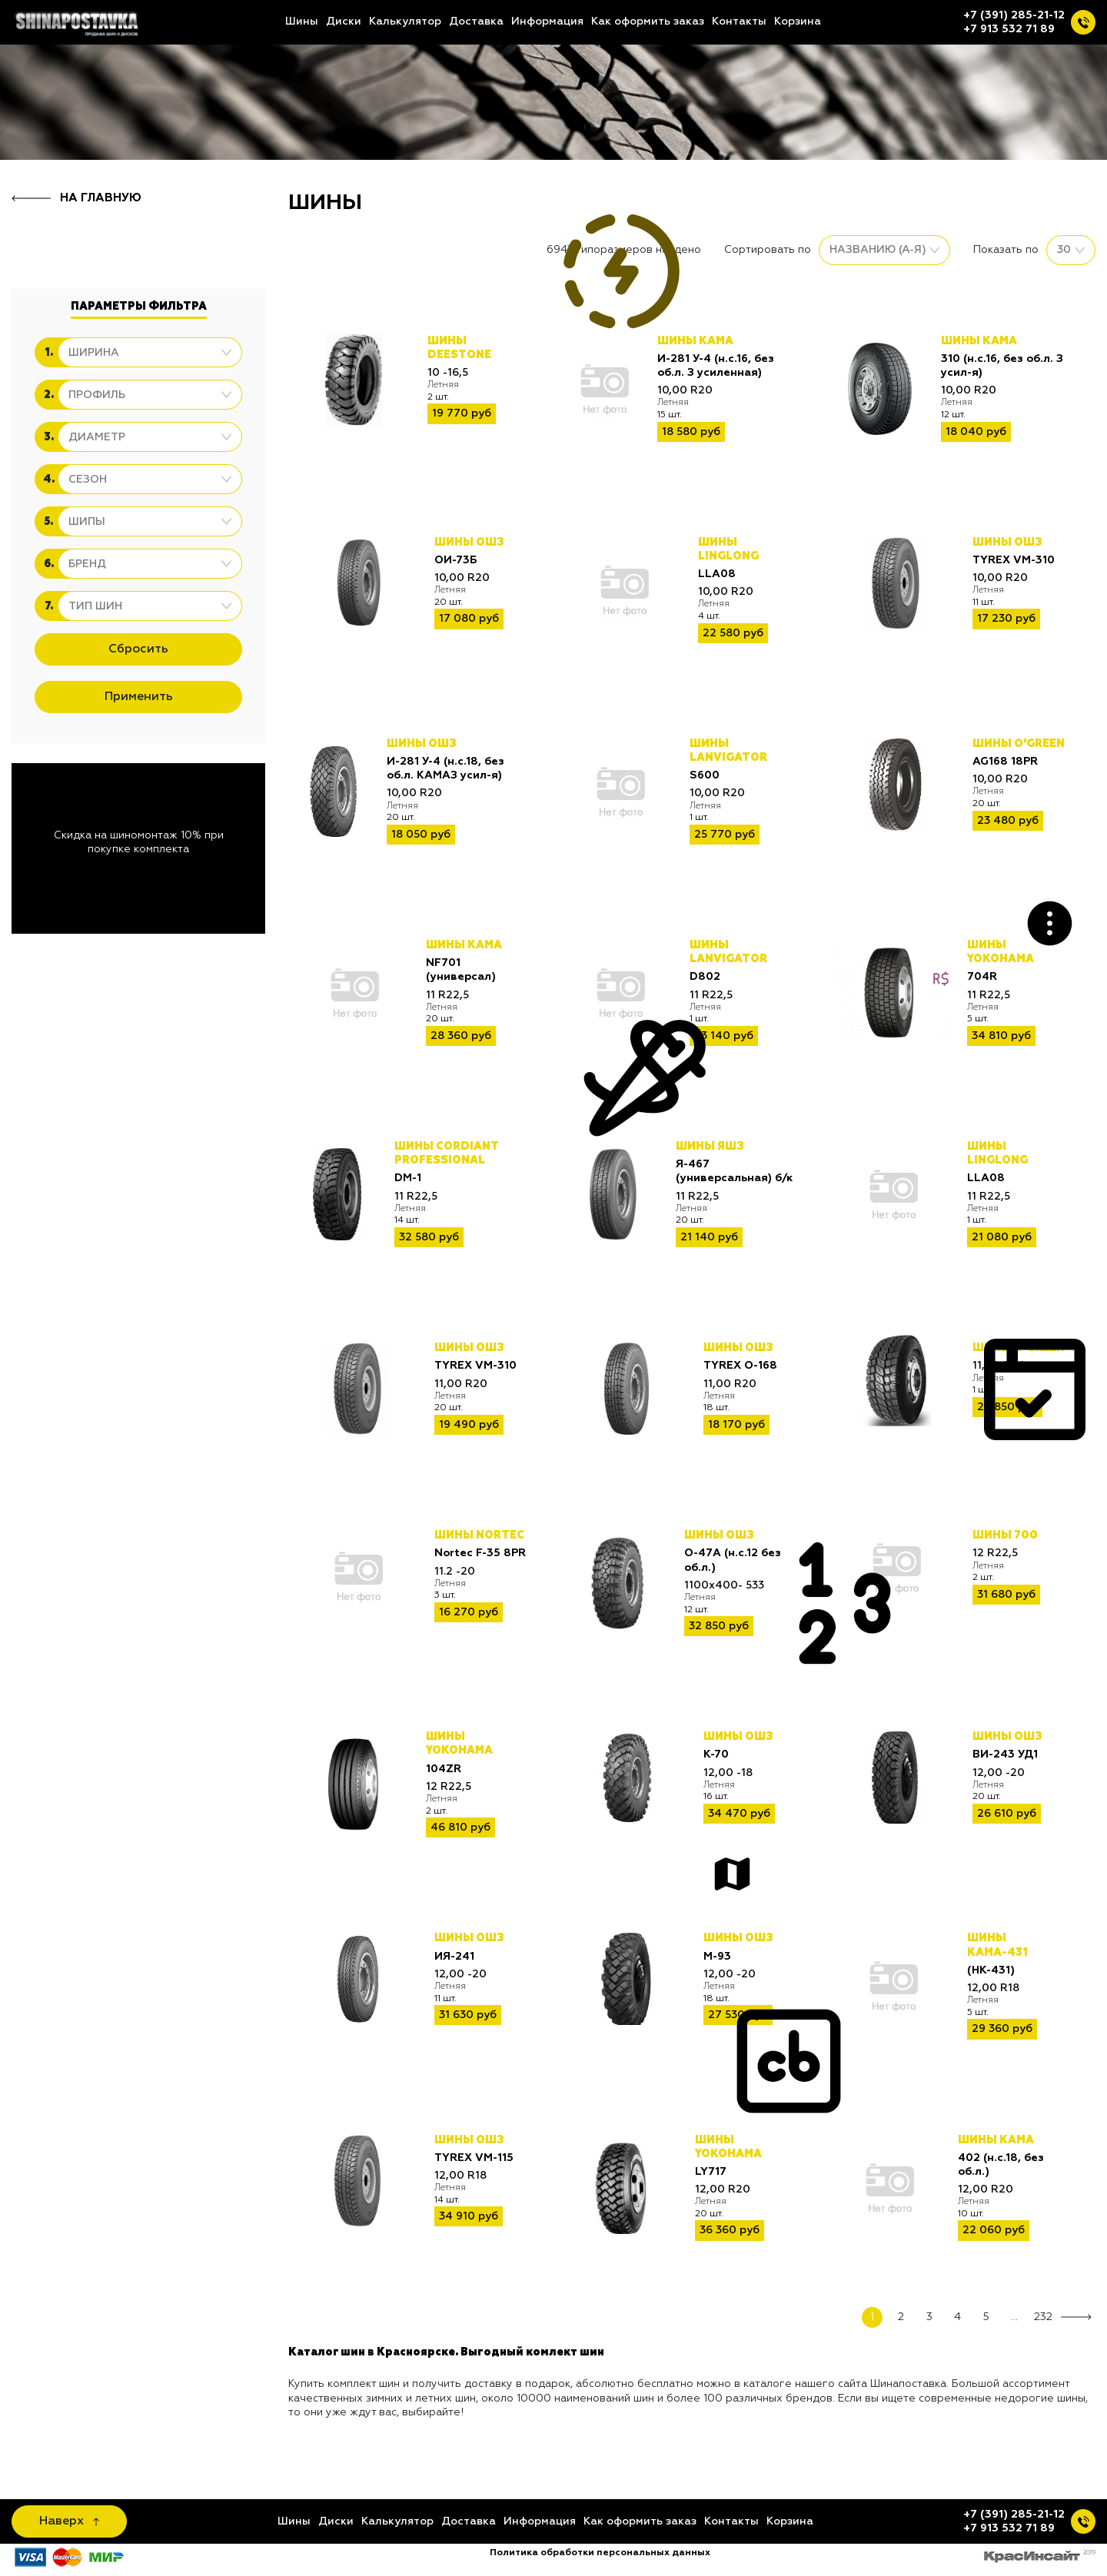 The image size is (1107, 2576). What do you see at coordinates (842, 1603) in the screenshot?
I see `access numbered list formatting` at bounding box center [842, 1603].